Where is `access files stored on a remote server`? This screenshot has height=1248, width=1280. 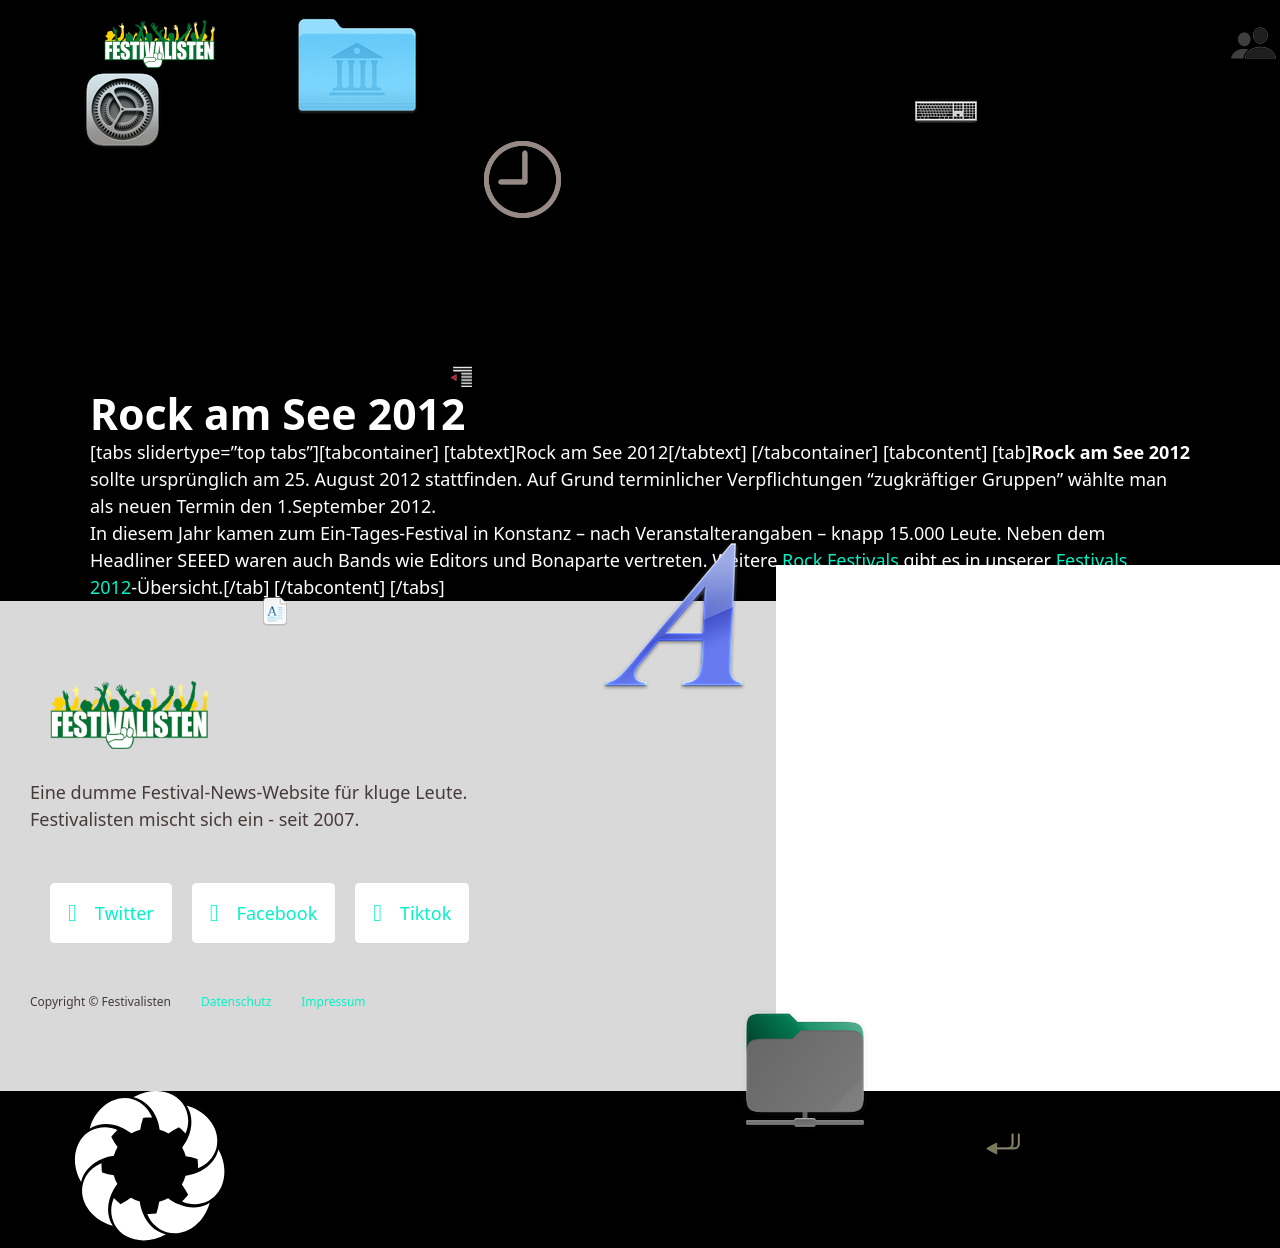 access files stored on a remote server is located at coordinates (805, 1068).